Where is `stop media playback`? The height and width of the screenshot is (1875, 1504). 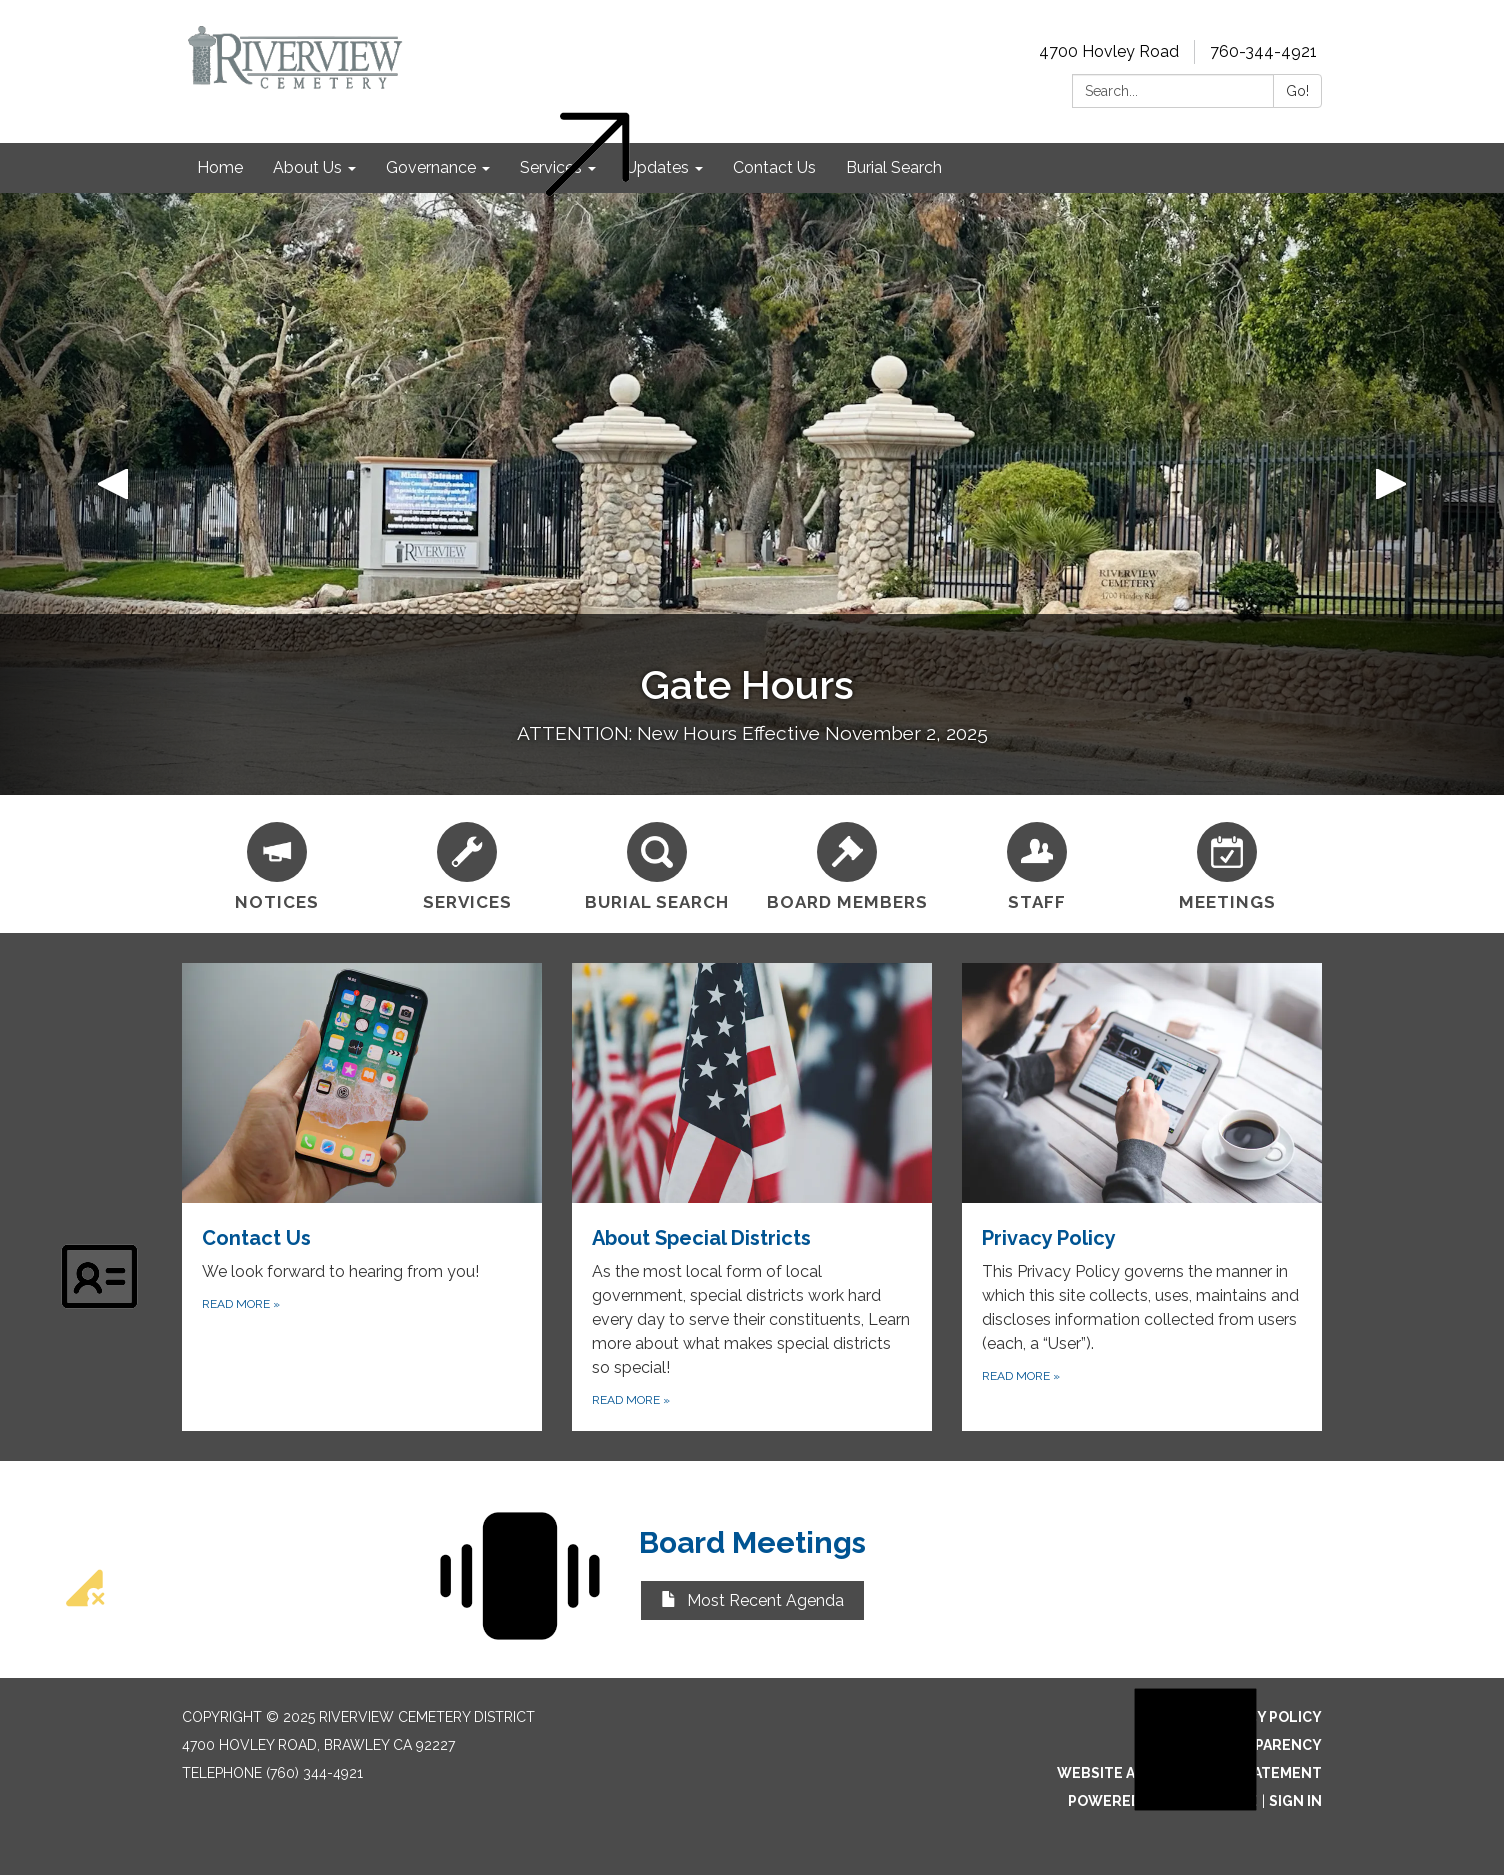
stop media playback is located at coordinates (1195, 1749).